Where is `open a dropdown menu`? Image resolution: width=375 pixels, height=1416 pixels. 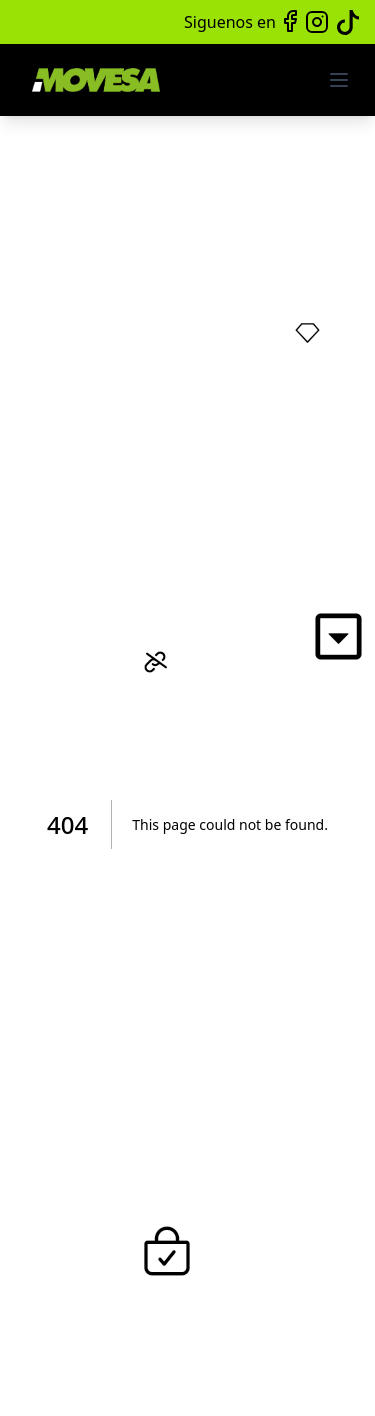
open a dropdown menu is located at coordinates (338, 636).